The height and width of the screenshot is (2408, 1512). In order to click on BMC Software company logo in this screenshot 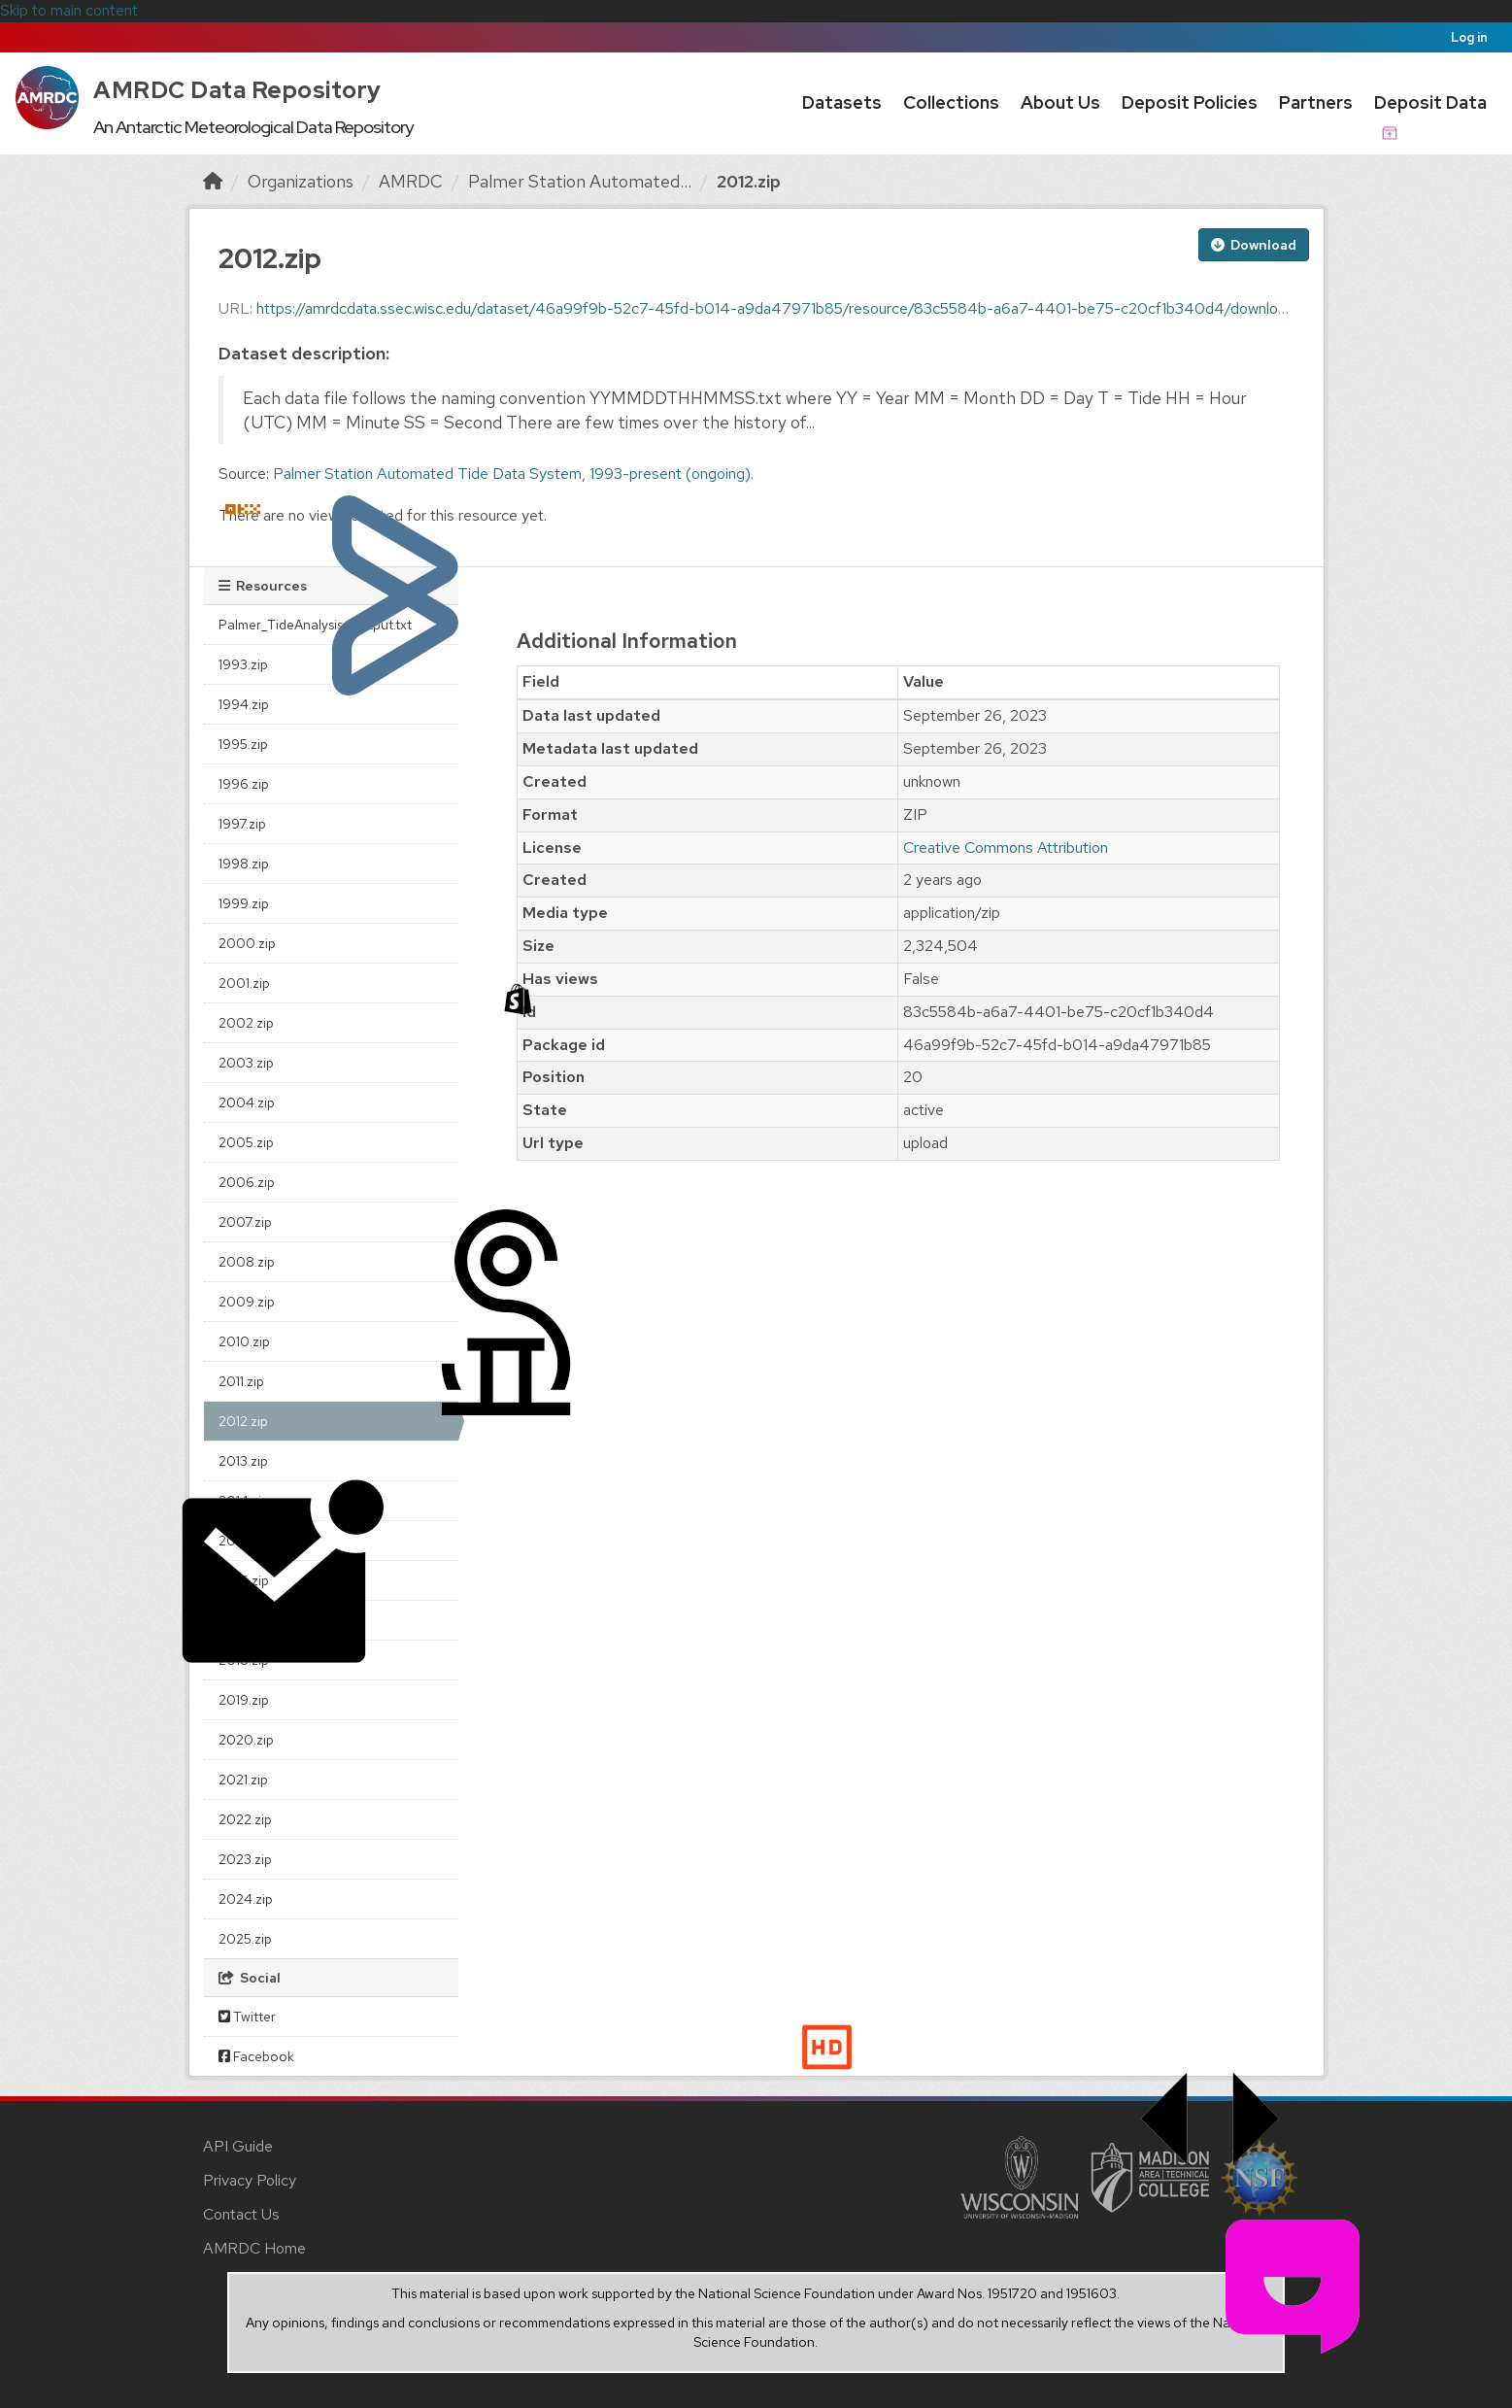, I will do `click(395, 595)`.